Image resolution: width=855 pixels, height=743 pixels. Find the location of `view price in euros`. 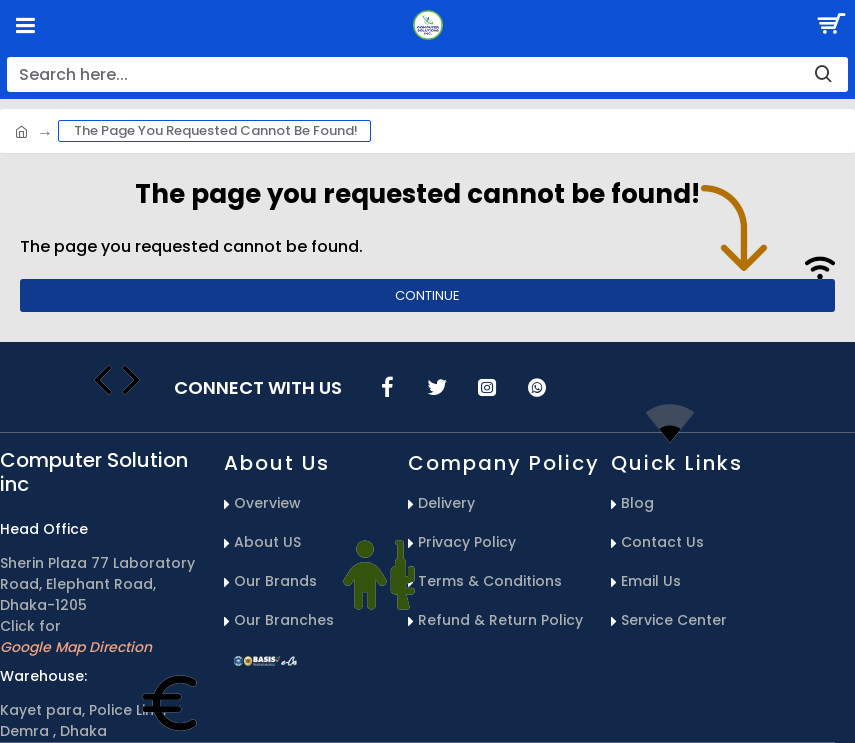

view price in euros is located at coordinates (171, 703).